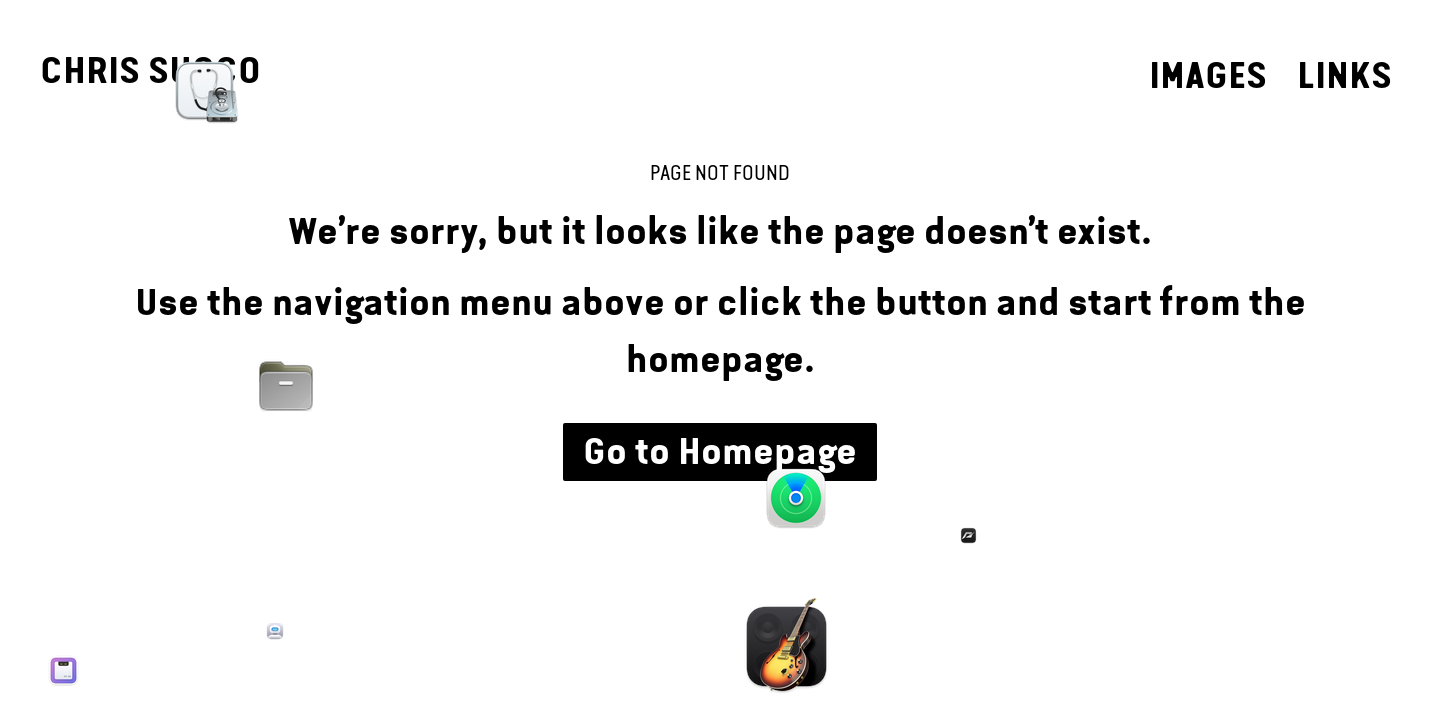  Describe the element at coordinates (204, 90) in the screenshot. I see `open Disk Utility to manage storage drives` at that location.